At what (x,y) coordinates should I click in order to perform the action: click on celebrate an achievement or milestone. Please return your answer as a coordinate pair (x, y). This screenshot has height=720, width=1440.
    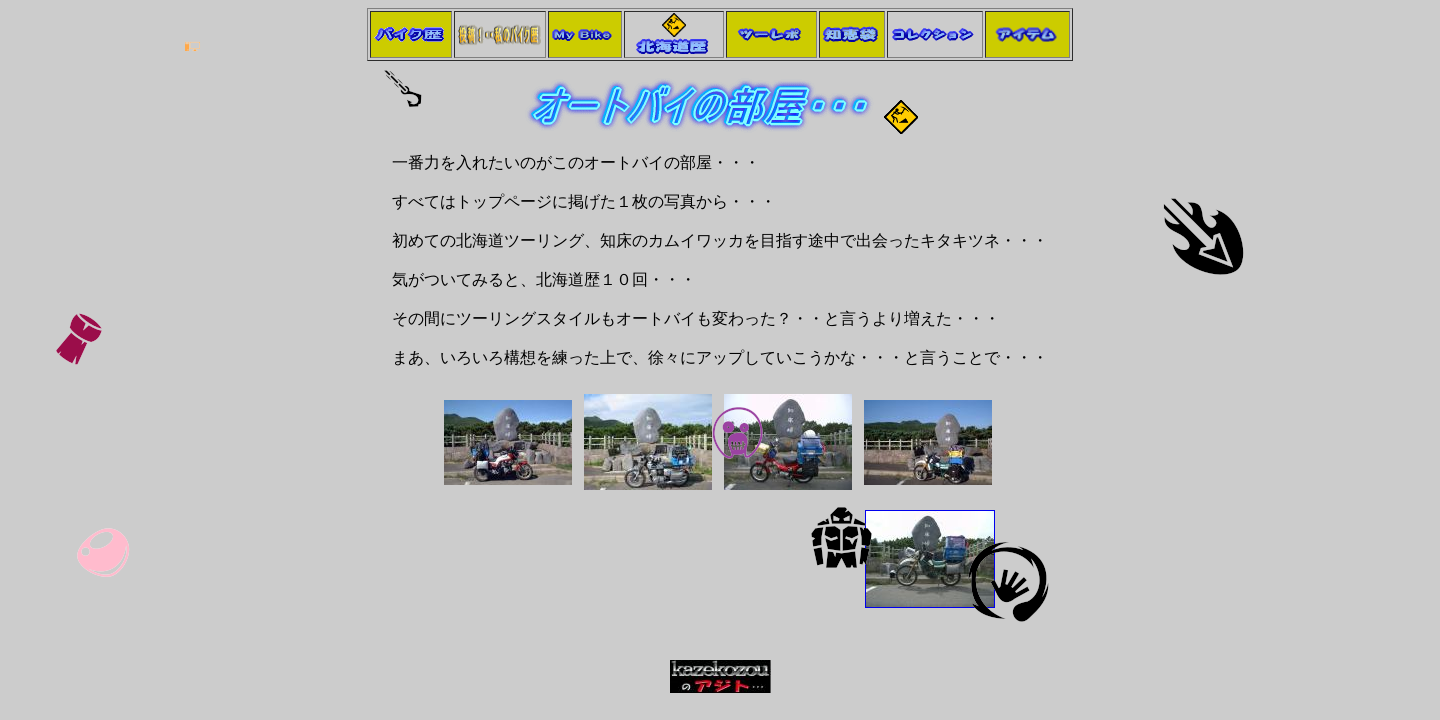
    Looking at the image, I should click on (79, 339).